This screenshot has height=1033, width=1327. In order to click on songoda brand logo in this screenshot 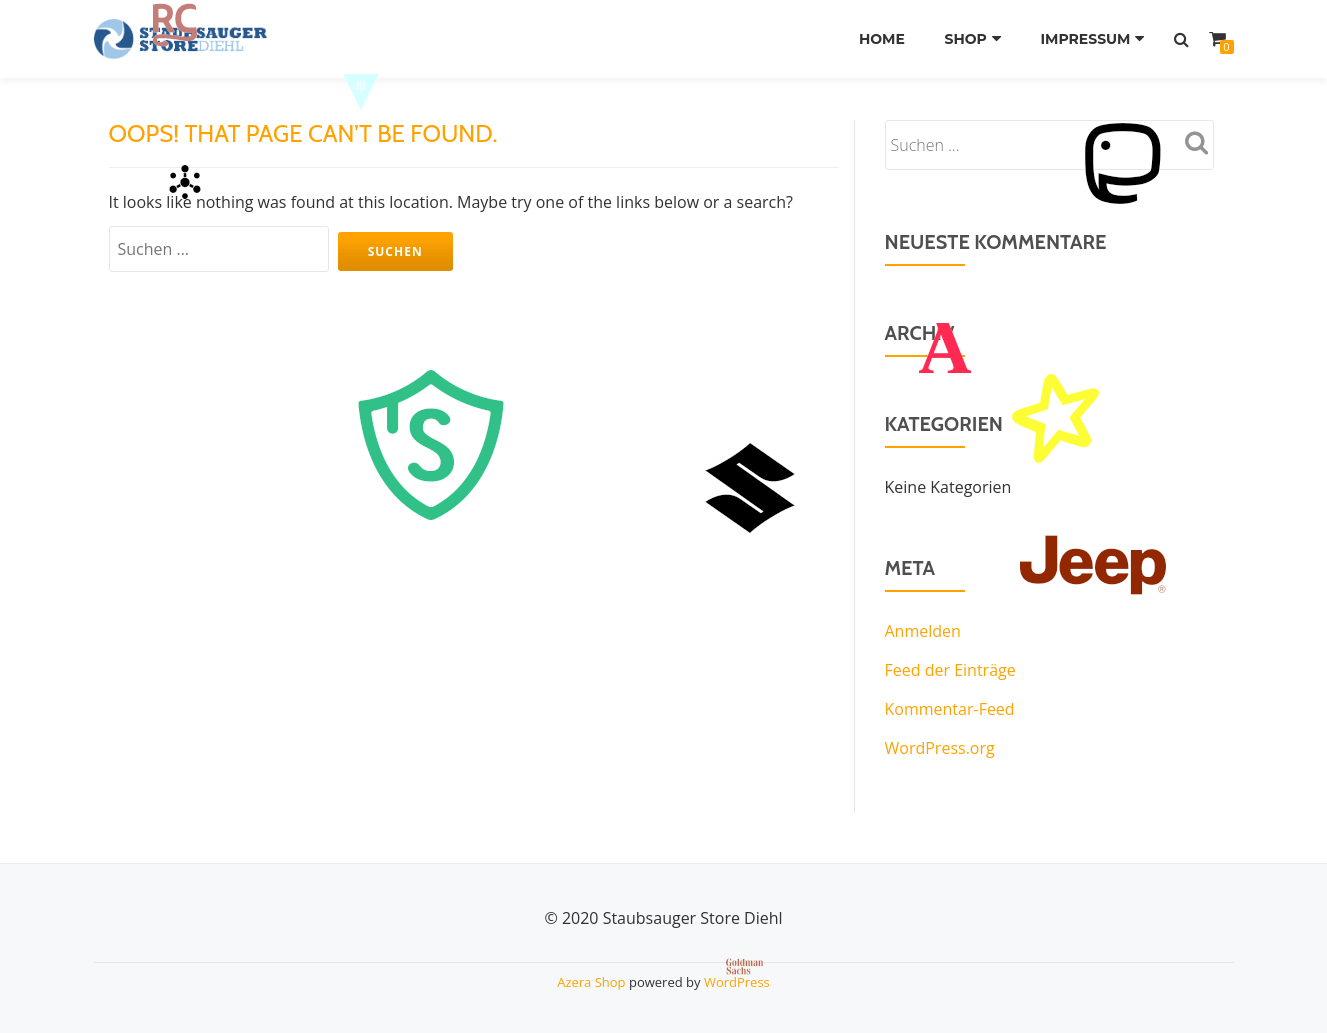, I will do `click(431, 445)`.